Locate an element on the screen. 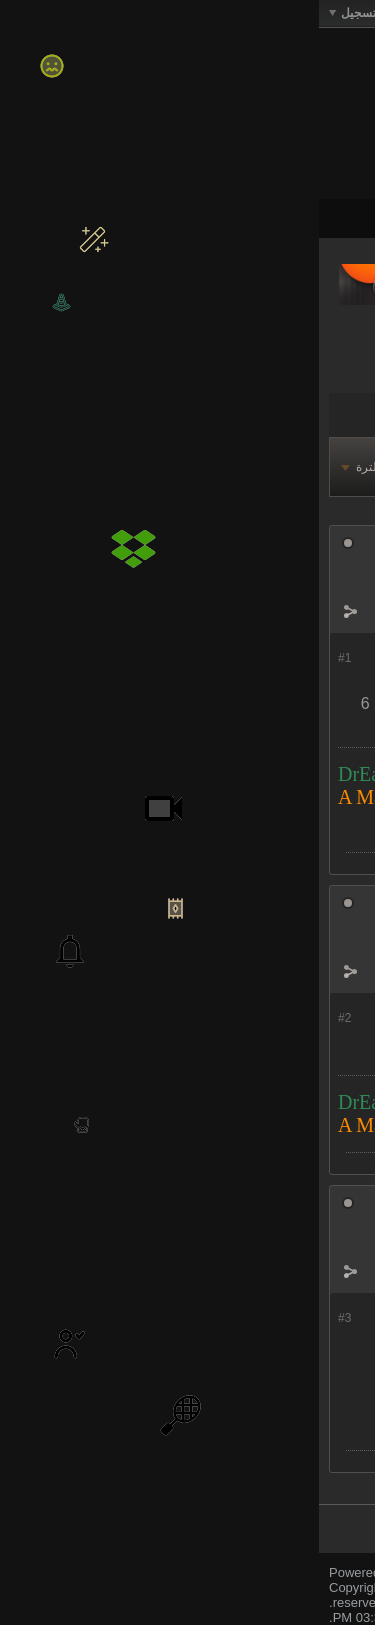 This screenshot has height=1625, width=375. user verification complete is located at coordinates (69, 1344).